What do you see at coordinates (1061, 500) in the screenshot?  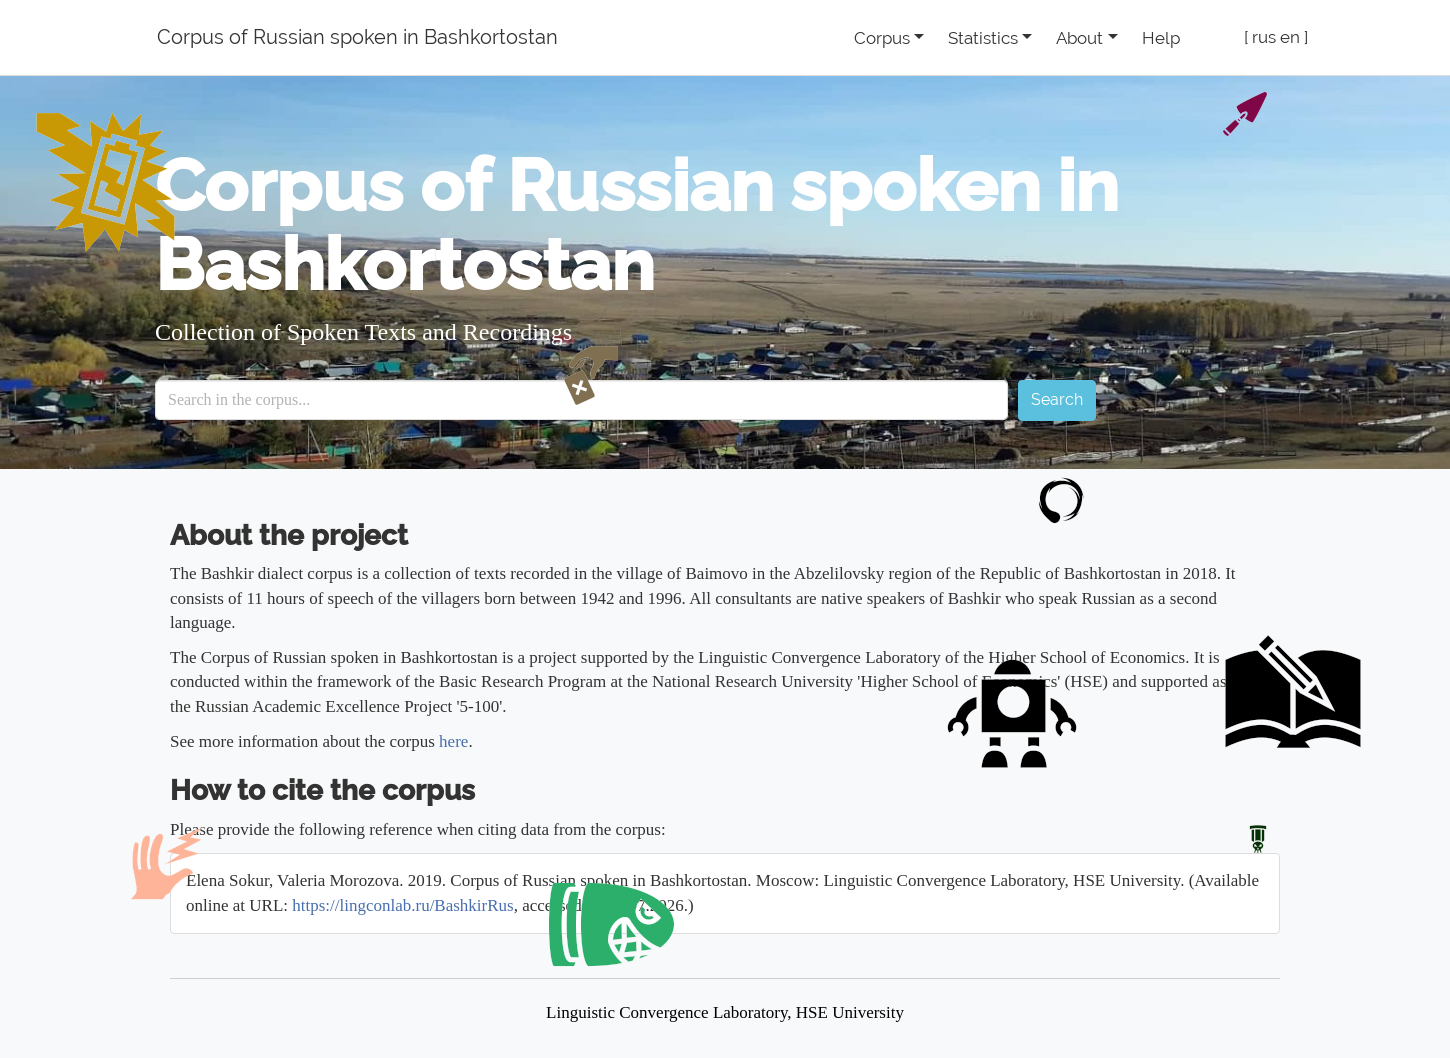 I see `zen or meditation mode` at bounding box center [1061, 500].